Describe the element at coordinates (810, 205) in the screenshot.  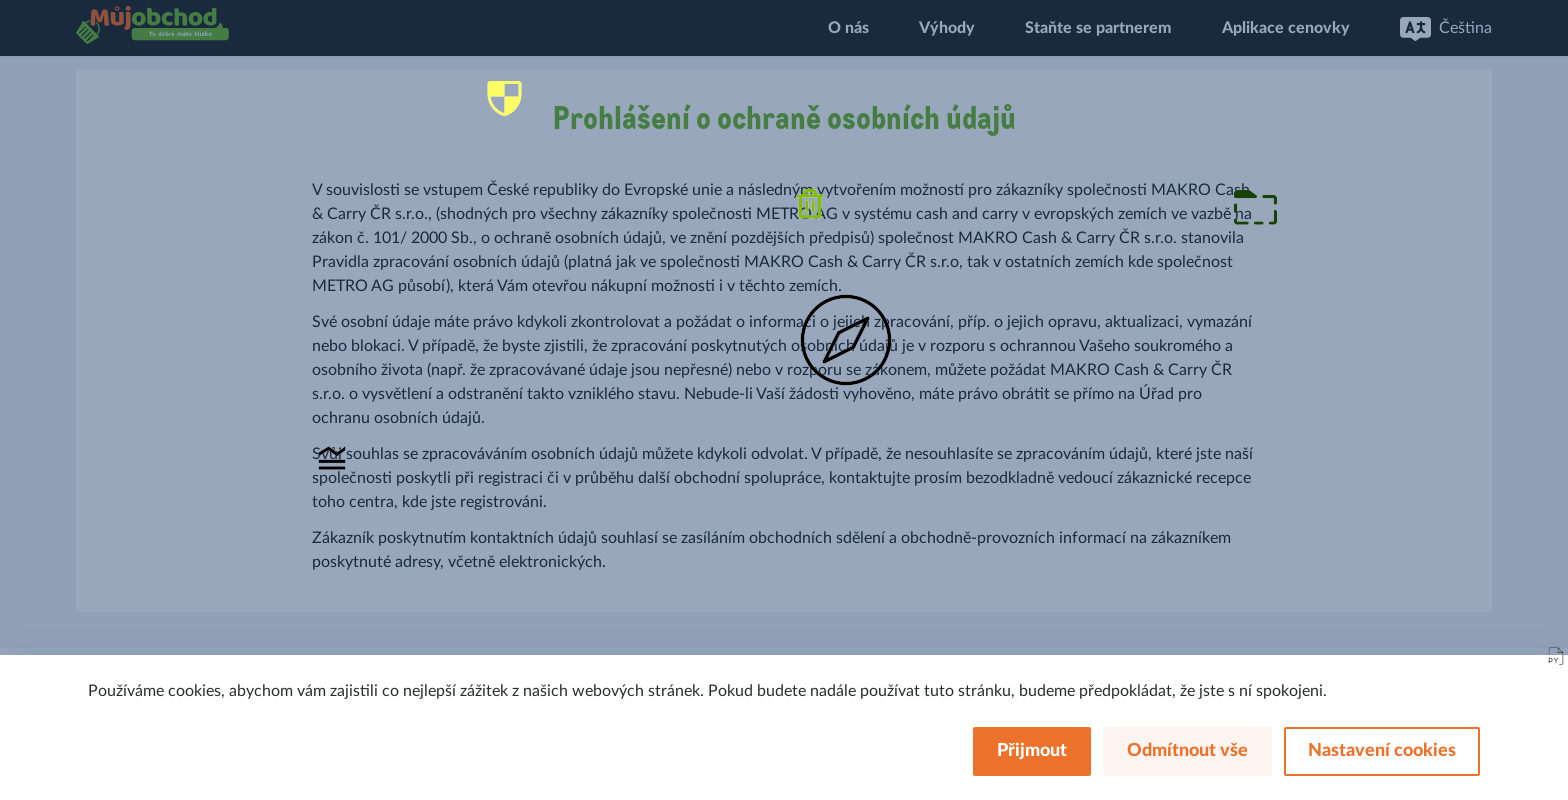
I see `delete selected item` at that location.